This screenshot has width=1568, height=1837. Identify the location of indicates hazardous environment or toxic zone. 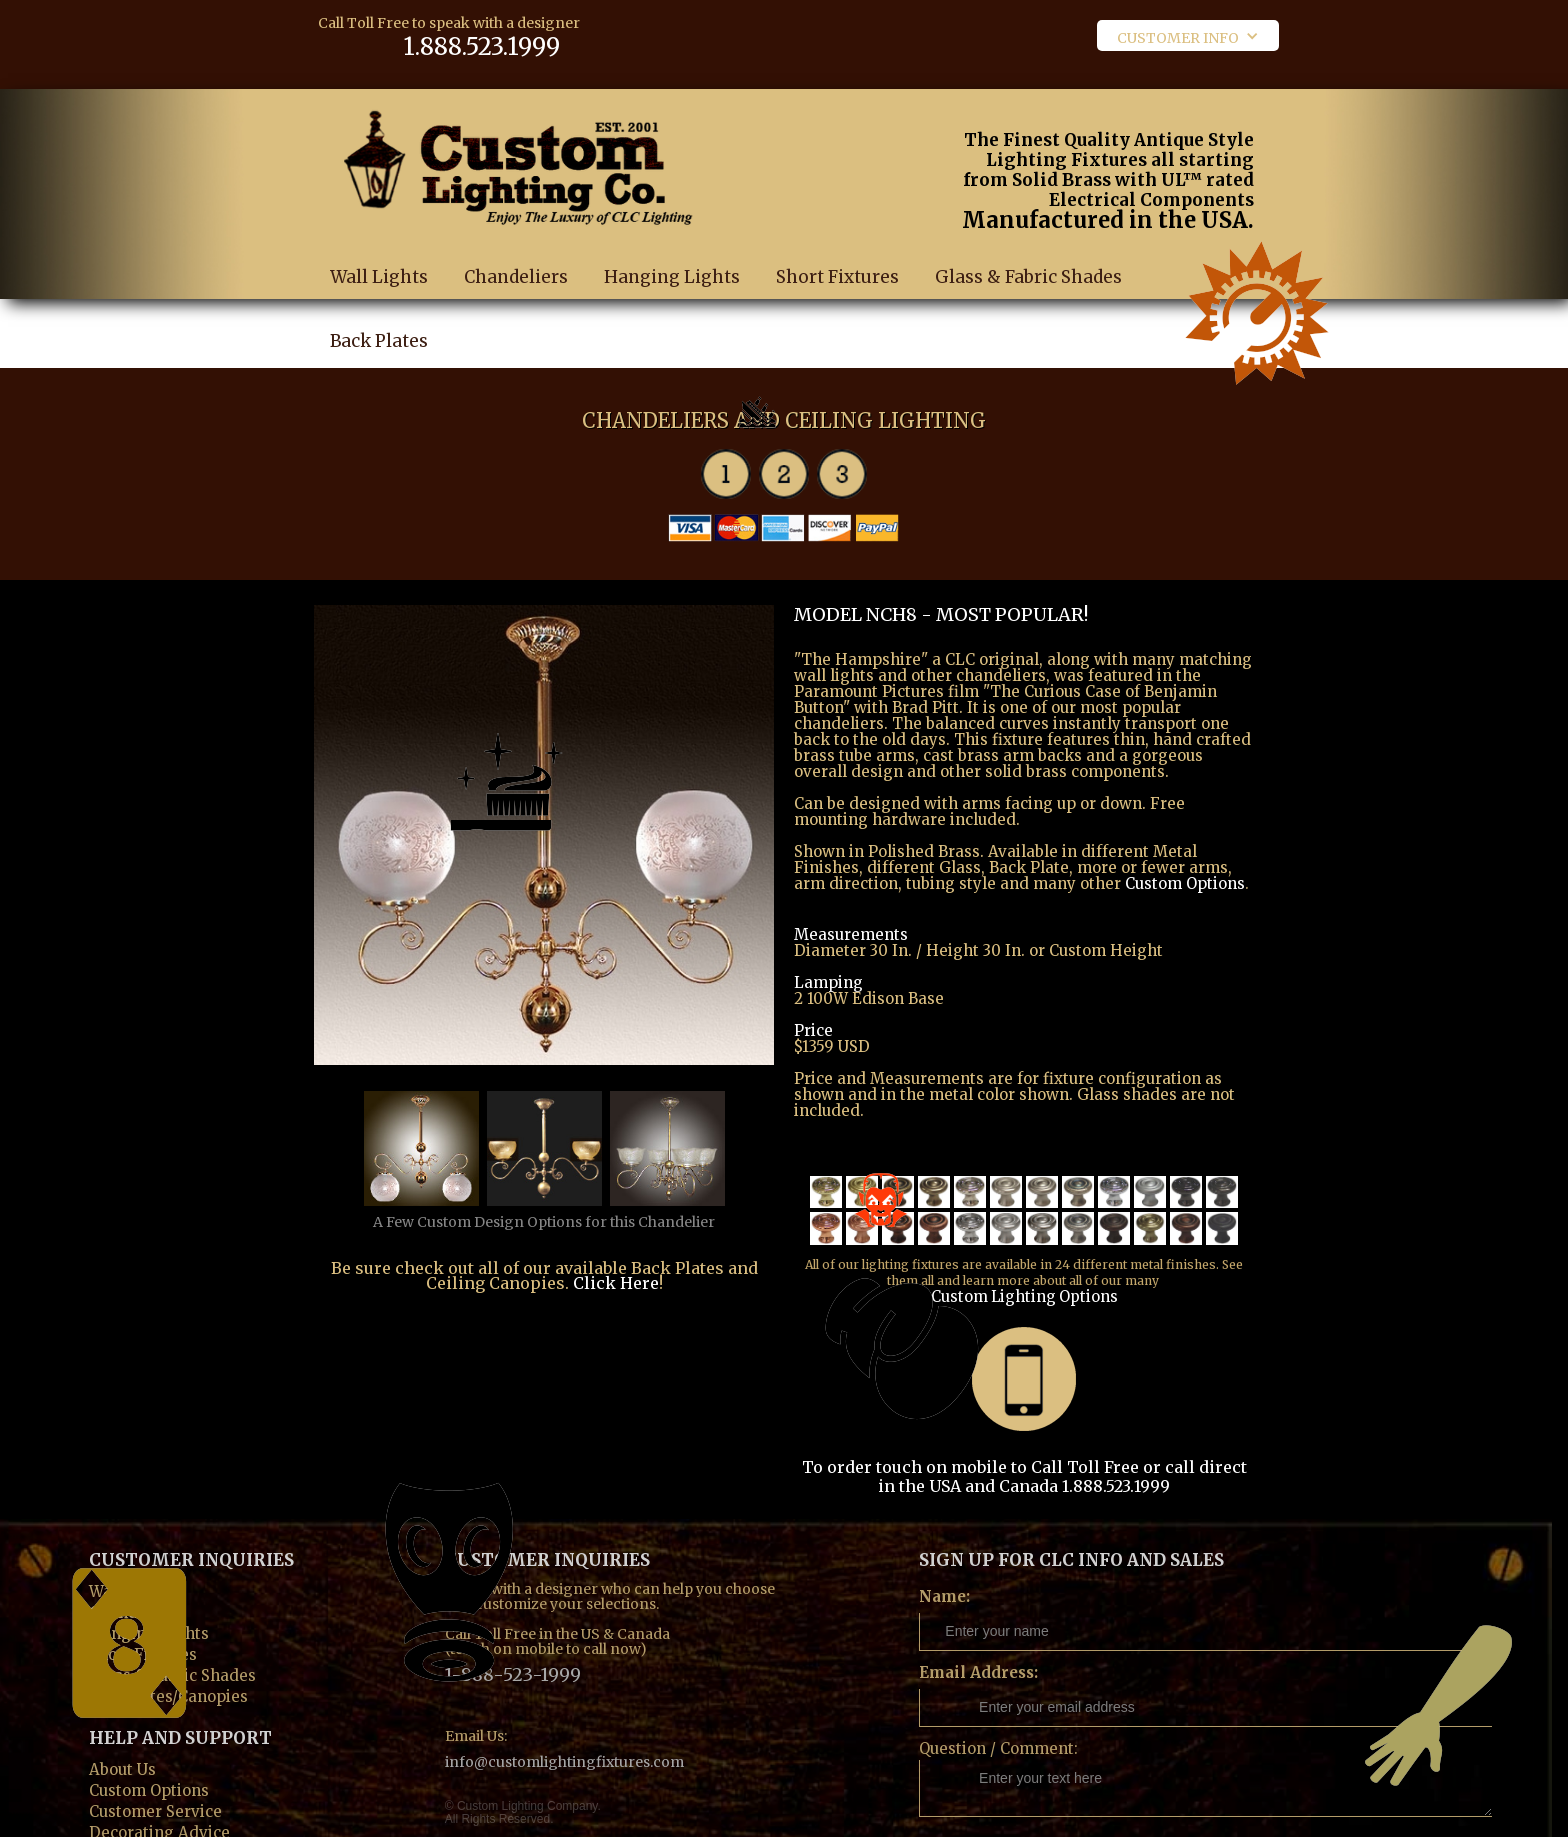
(451, 1581).